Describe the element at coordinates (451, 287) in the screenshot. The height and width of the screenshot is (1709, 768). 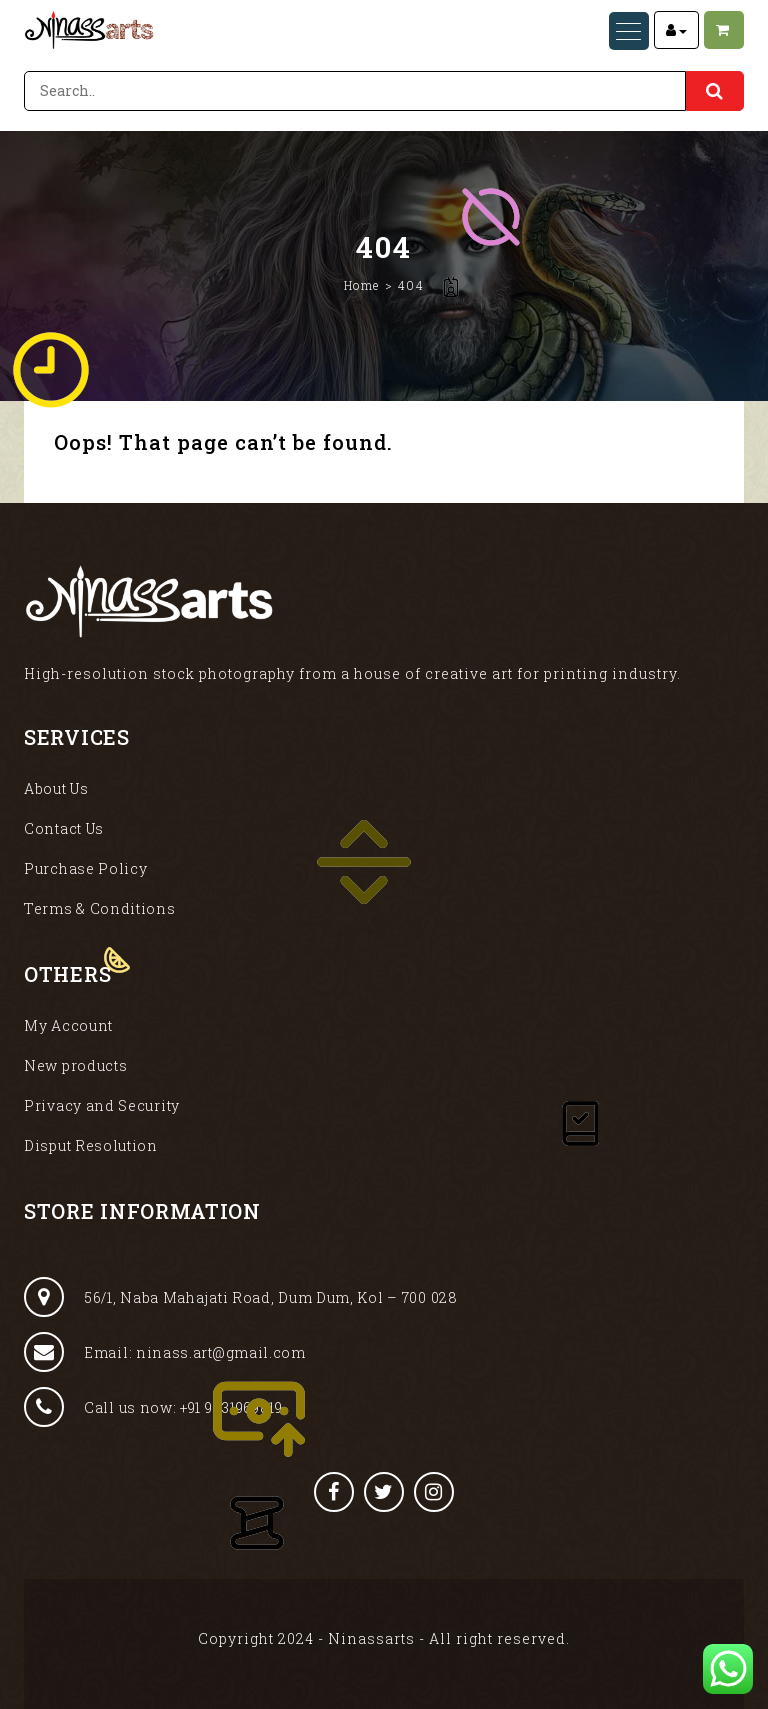
I see `view employee badge or identification` at that location.